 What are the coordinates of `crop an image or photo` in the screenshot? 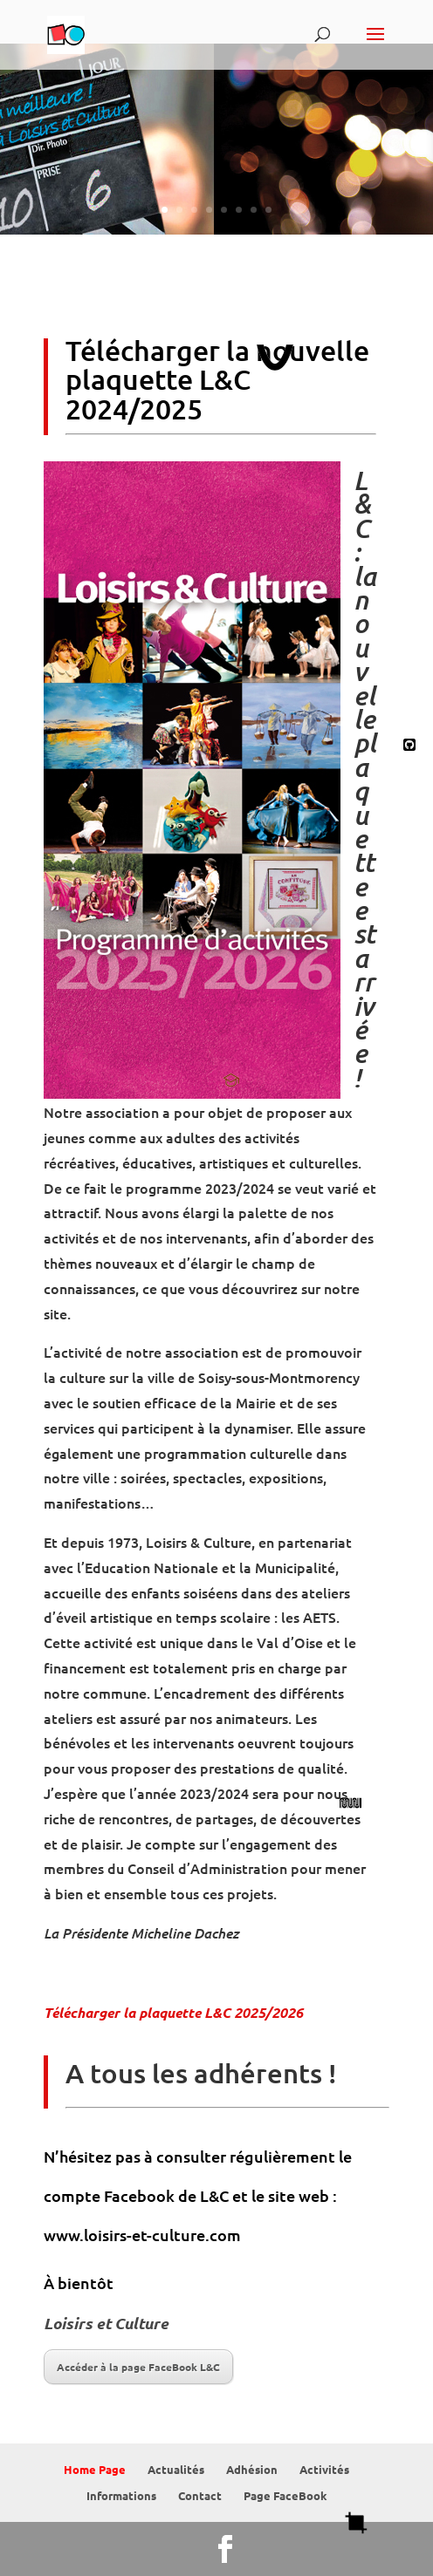 It's located at (356, 2523).